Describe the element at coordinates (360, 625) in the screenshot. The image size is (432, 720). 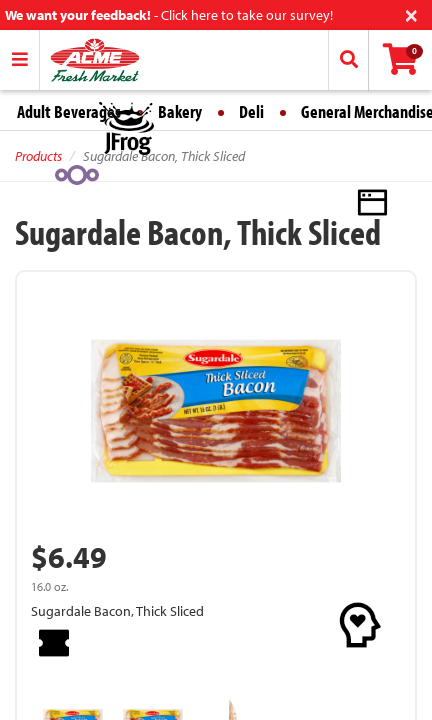
I see `access mental health resources` at that location.